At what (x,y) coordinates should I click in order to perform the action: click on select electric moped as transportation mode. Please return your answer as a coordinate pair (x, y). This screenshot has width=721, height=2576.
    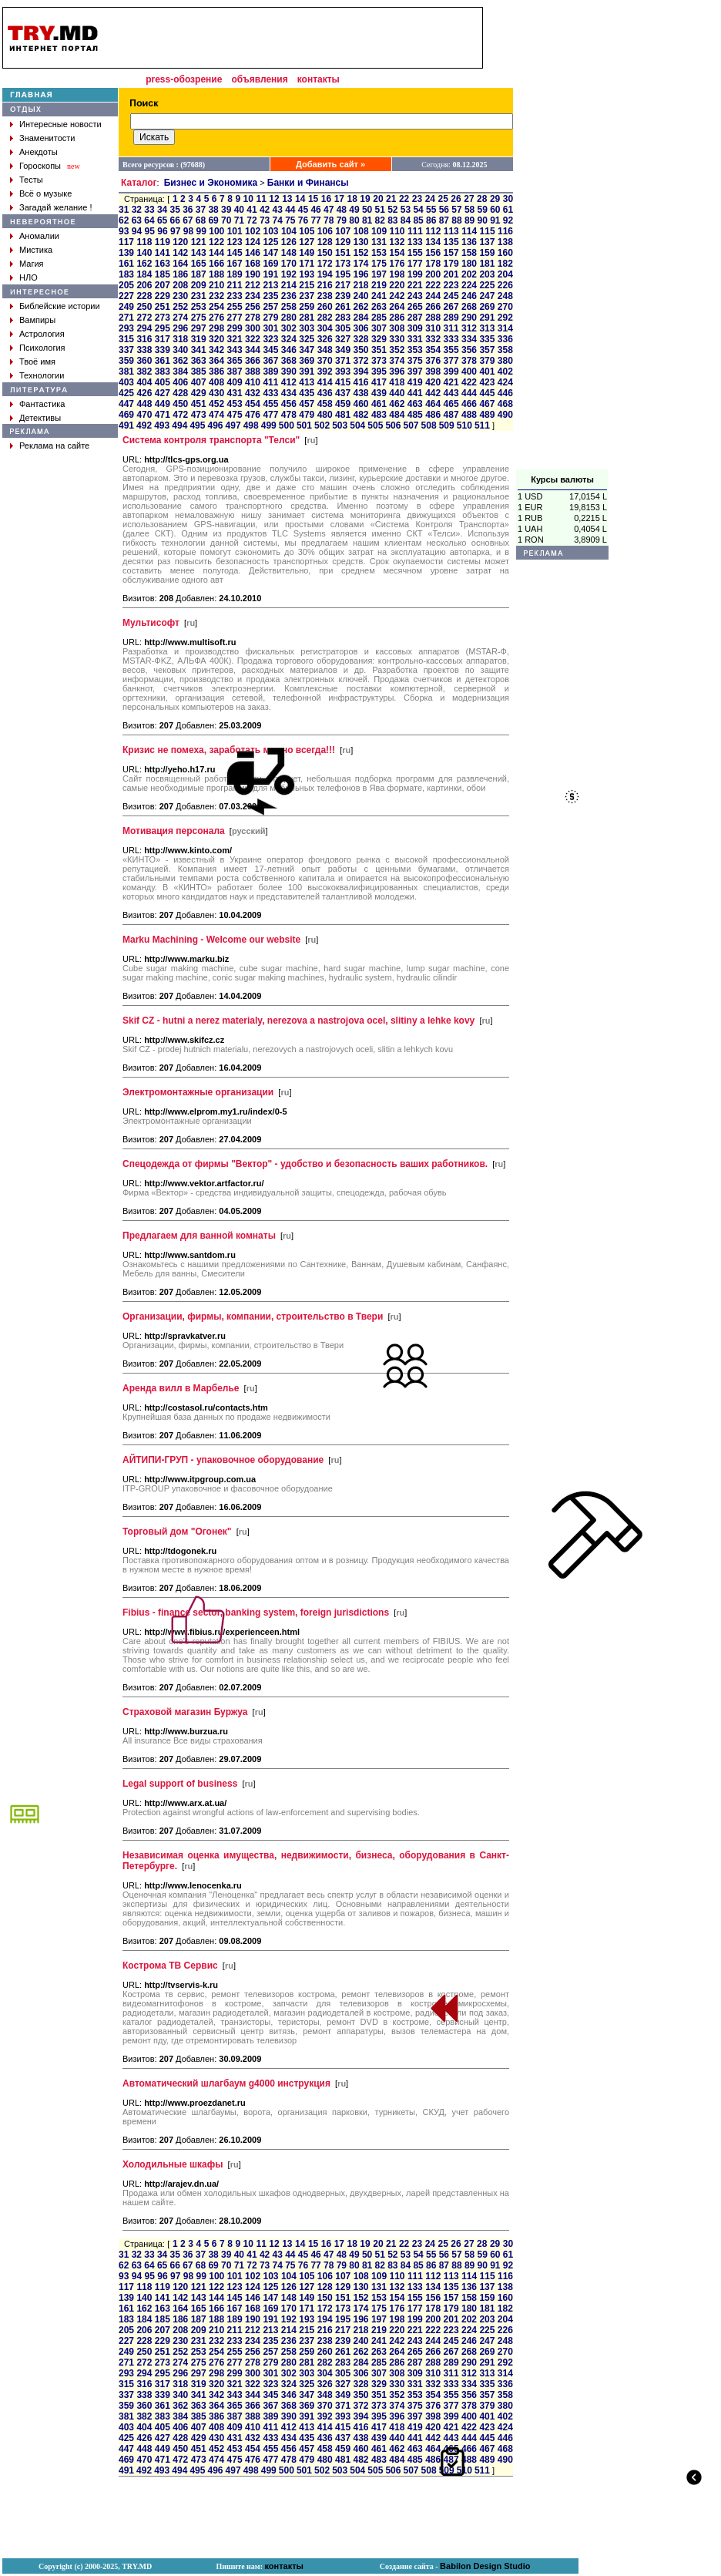
    Looking at the image, I should click on (260, 778).